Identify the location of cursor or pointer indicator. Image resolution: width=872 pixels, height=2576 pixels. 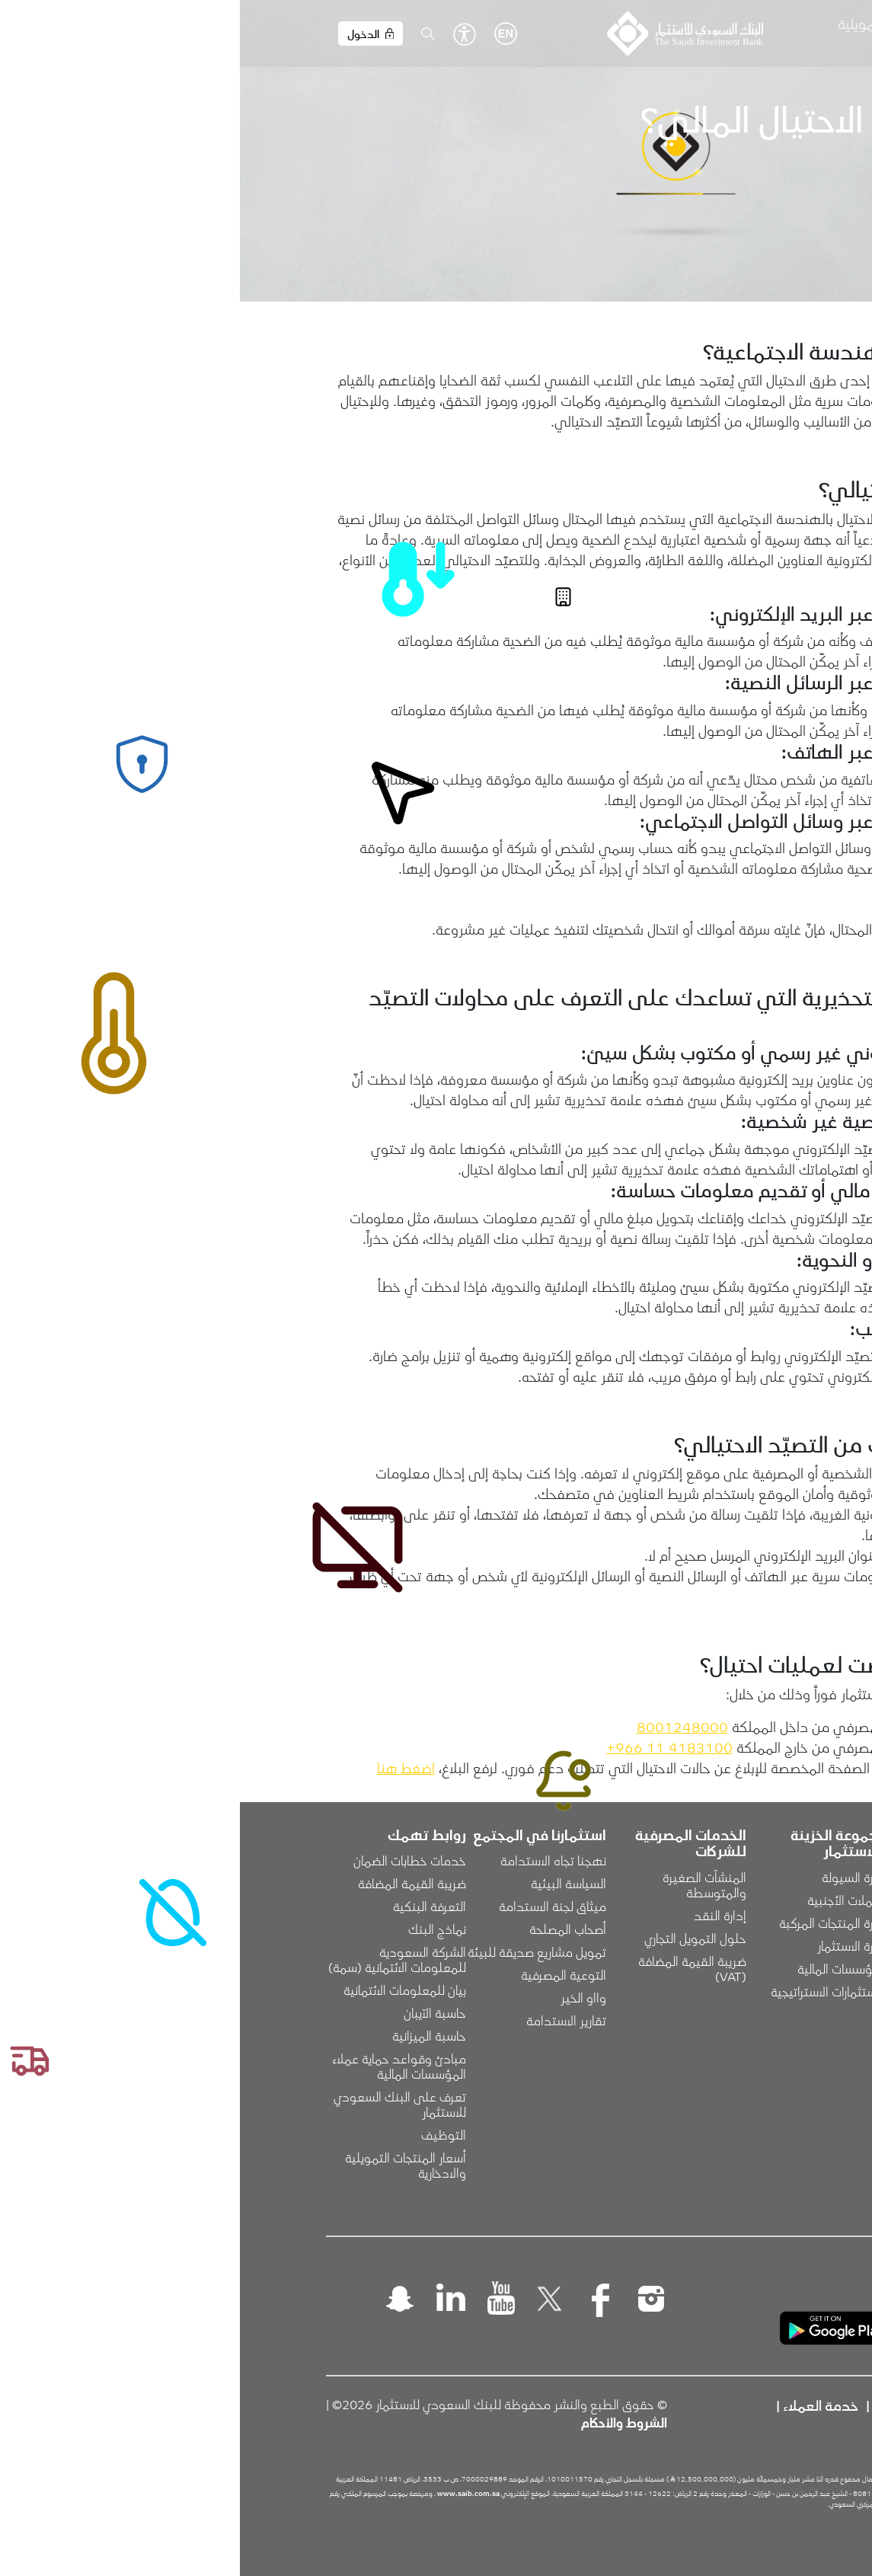
(401, 791).